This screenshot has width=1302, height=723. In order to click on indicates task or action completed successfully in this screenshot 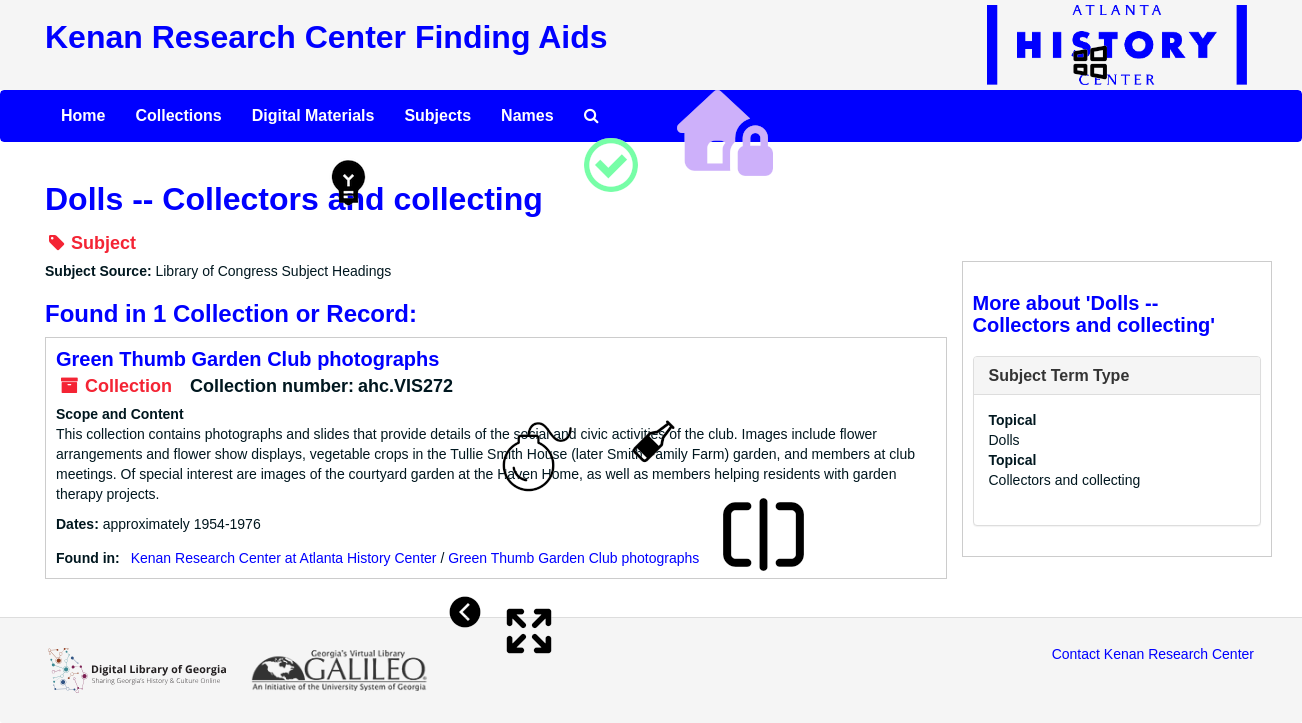, I will do `click(611, 165)`.